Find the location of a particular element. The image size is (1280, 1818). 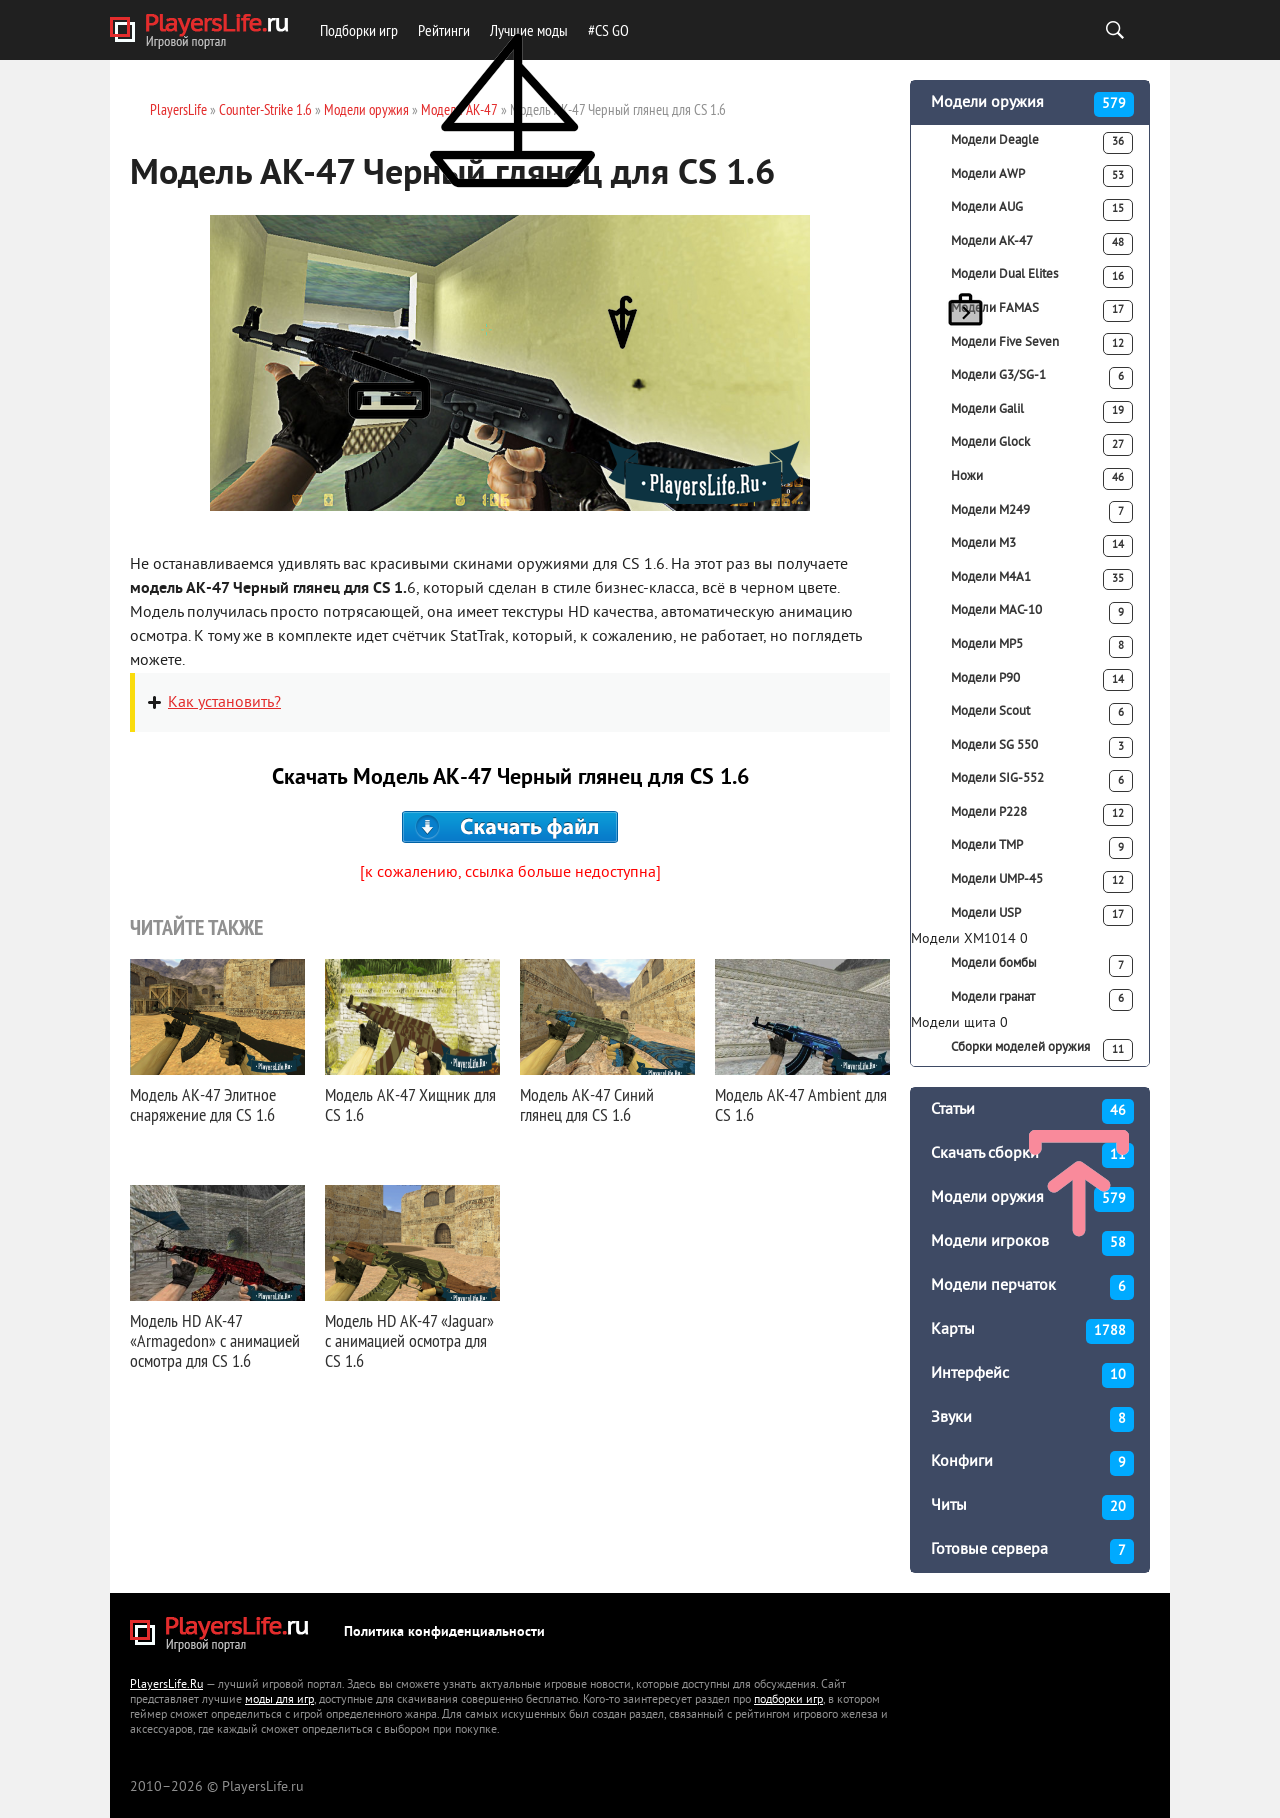

schedule task for next week is located at coordinates (965, 308).